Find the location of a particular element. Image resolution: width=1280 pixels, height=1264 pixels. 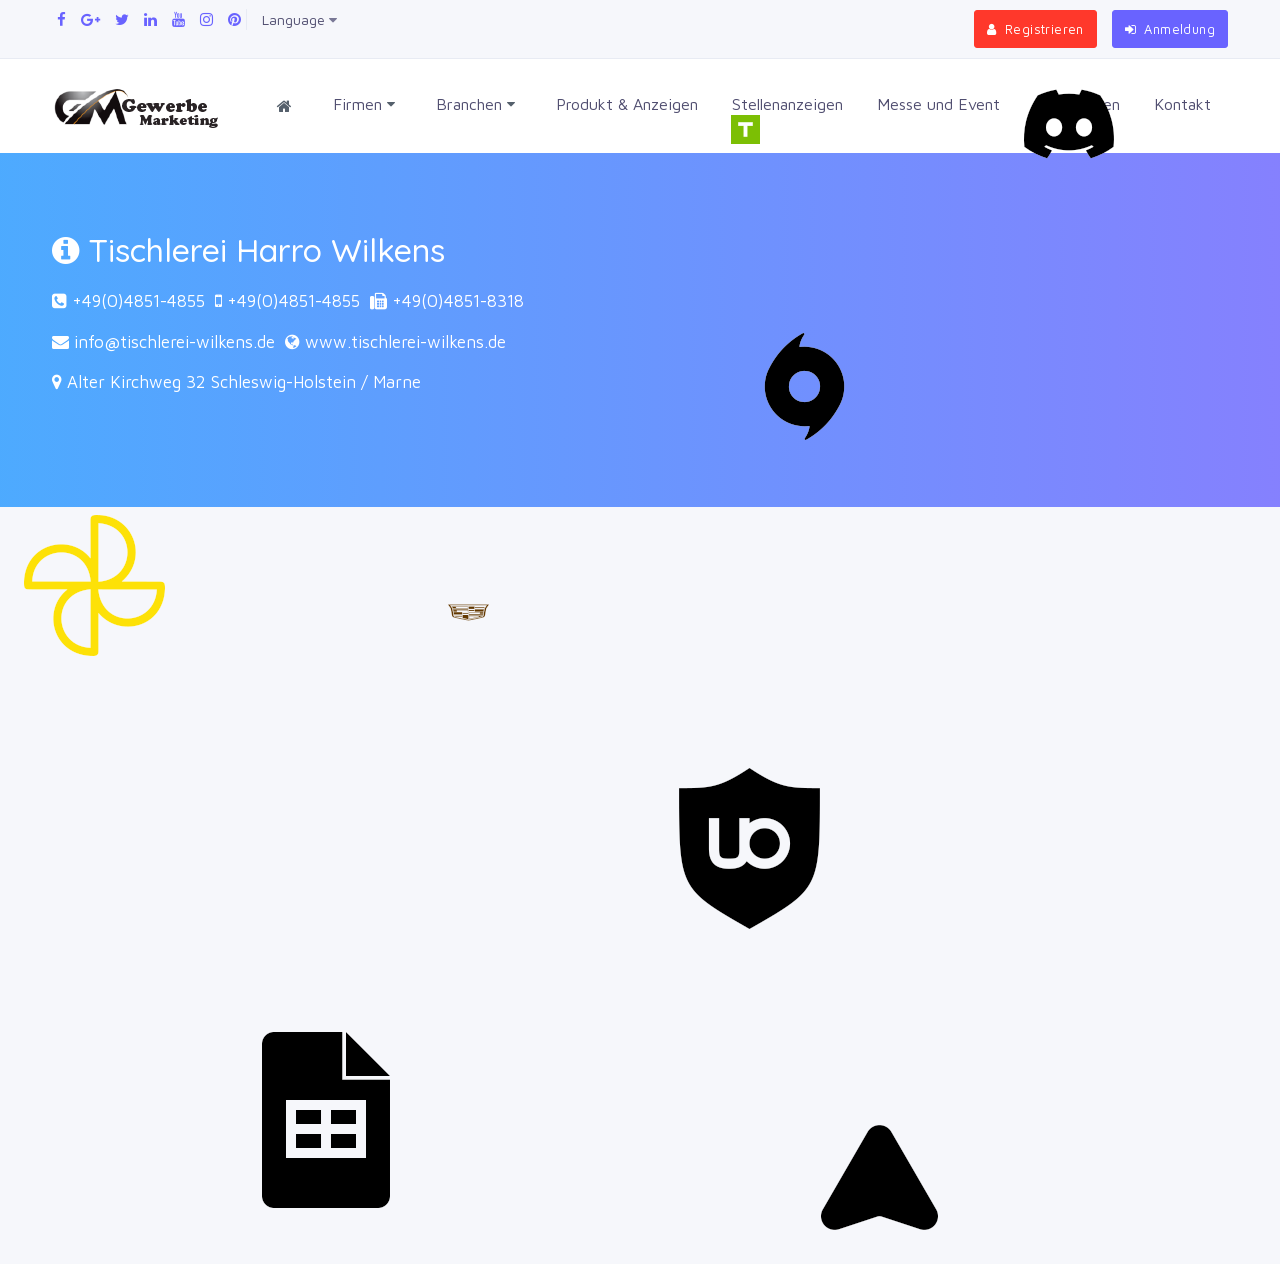

open Discord app is located at coordinates (1069, 124).